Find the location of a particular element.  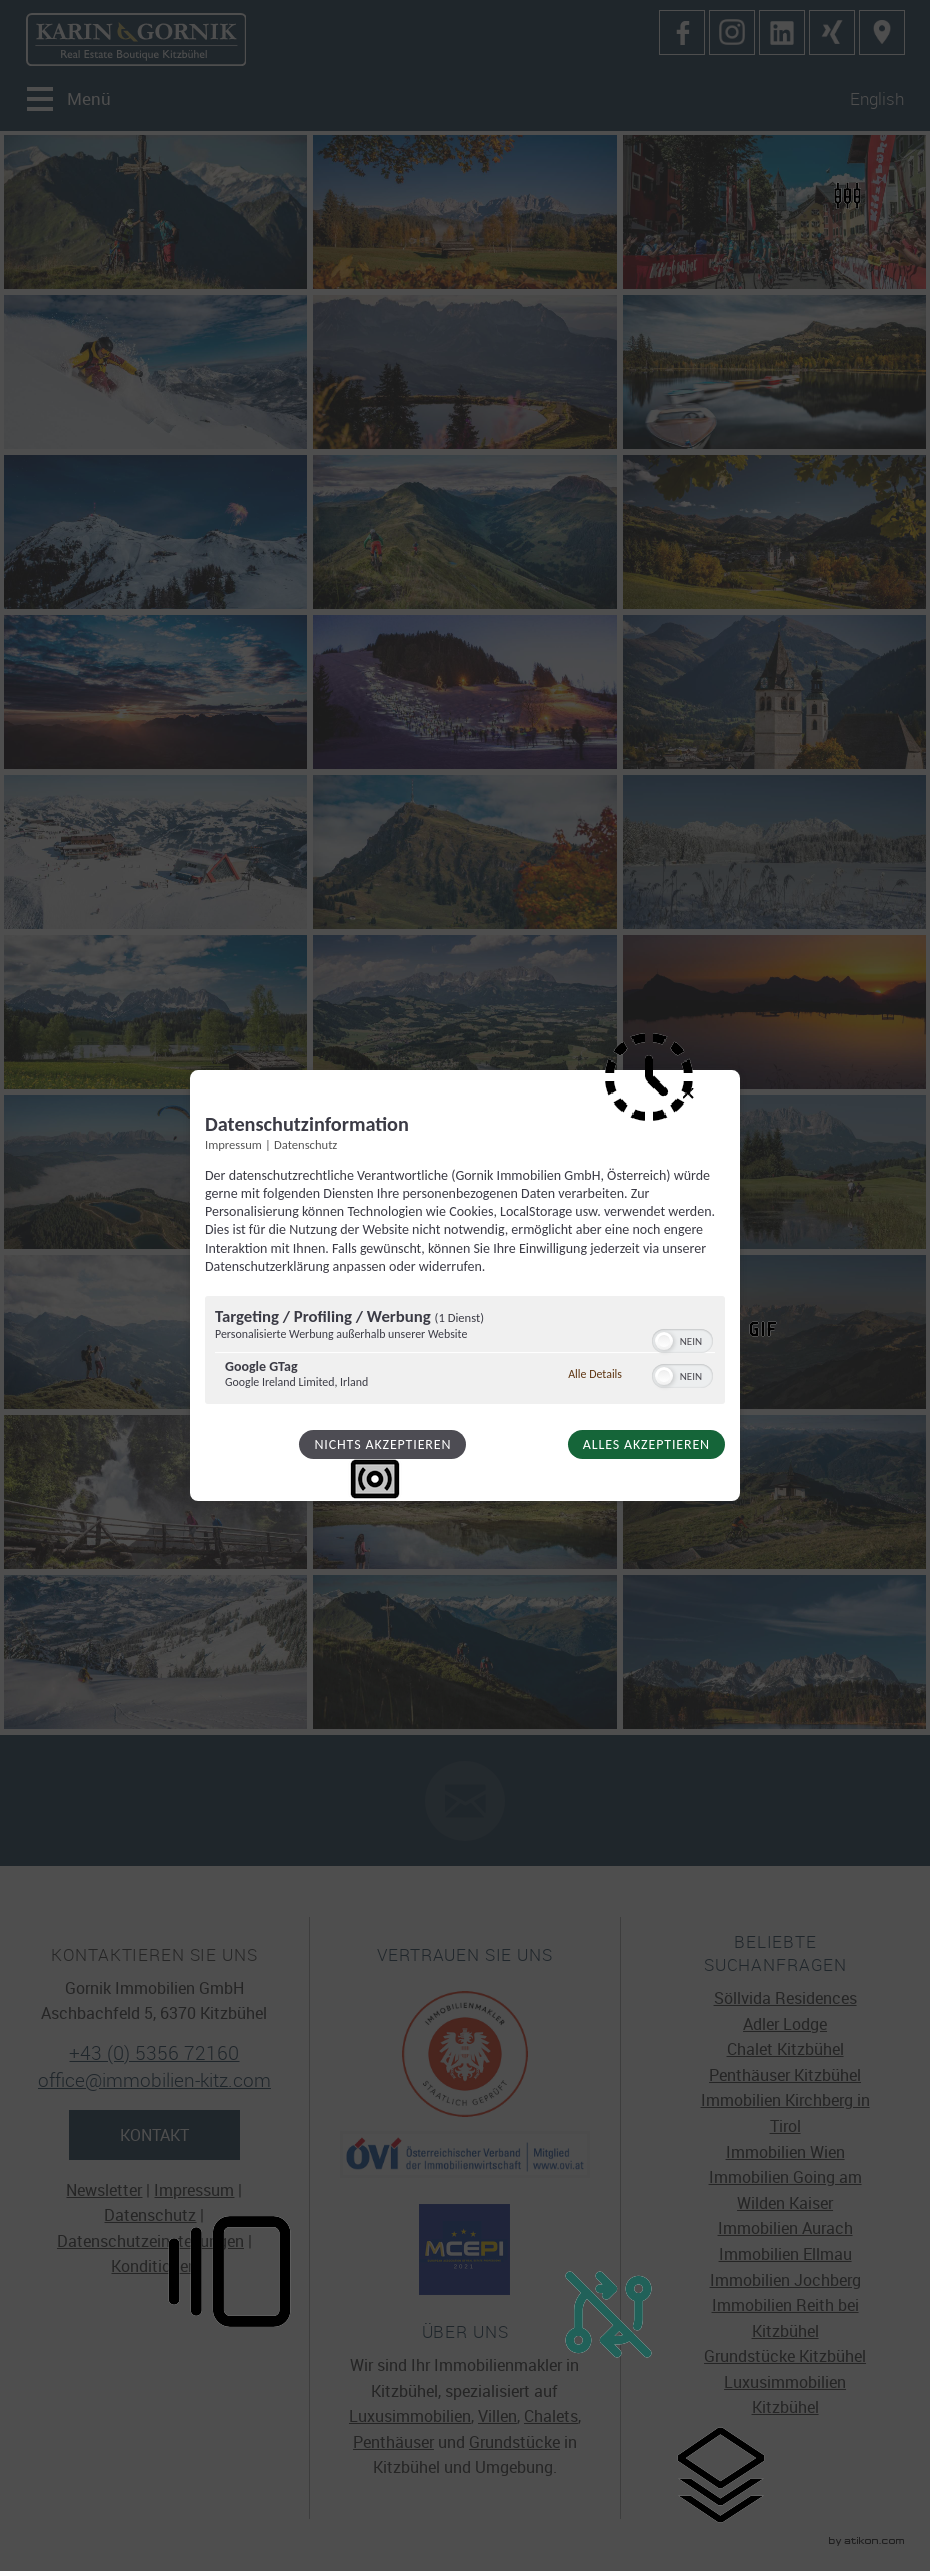

view the last image in a horizontal gallery is located at coordinates (229, 2271).